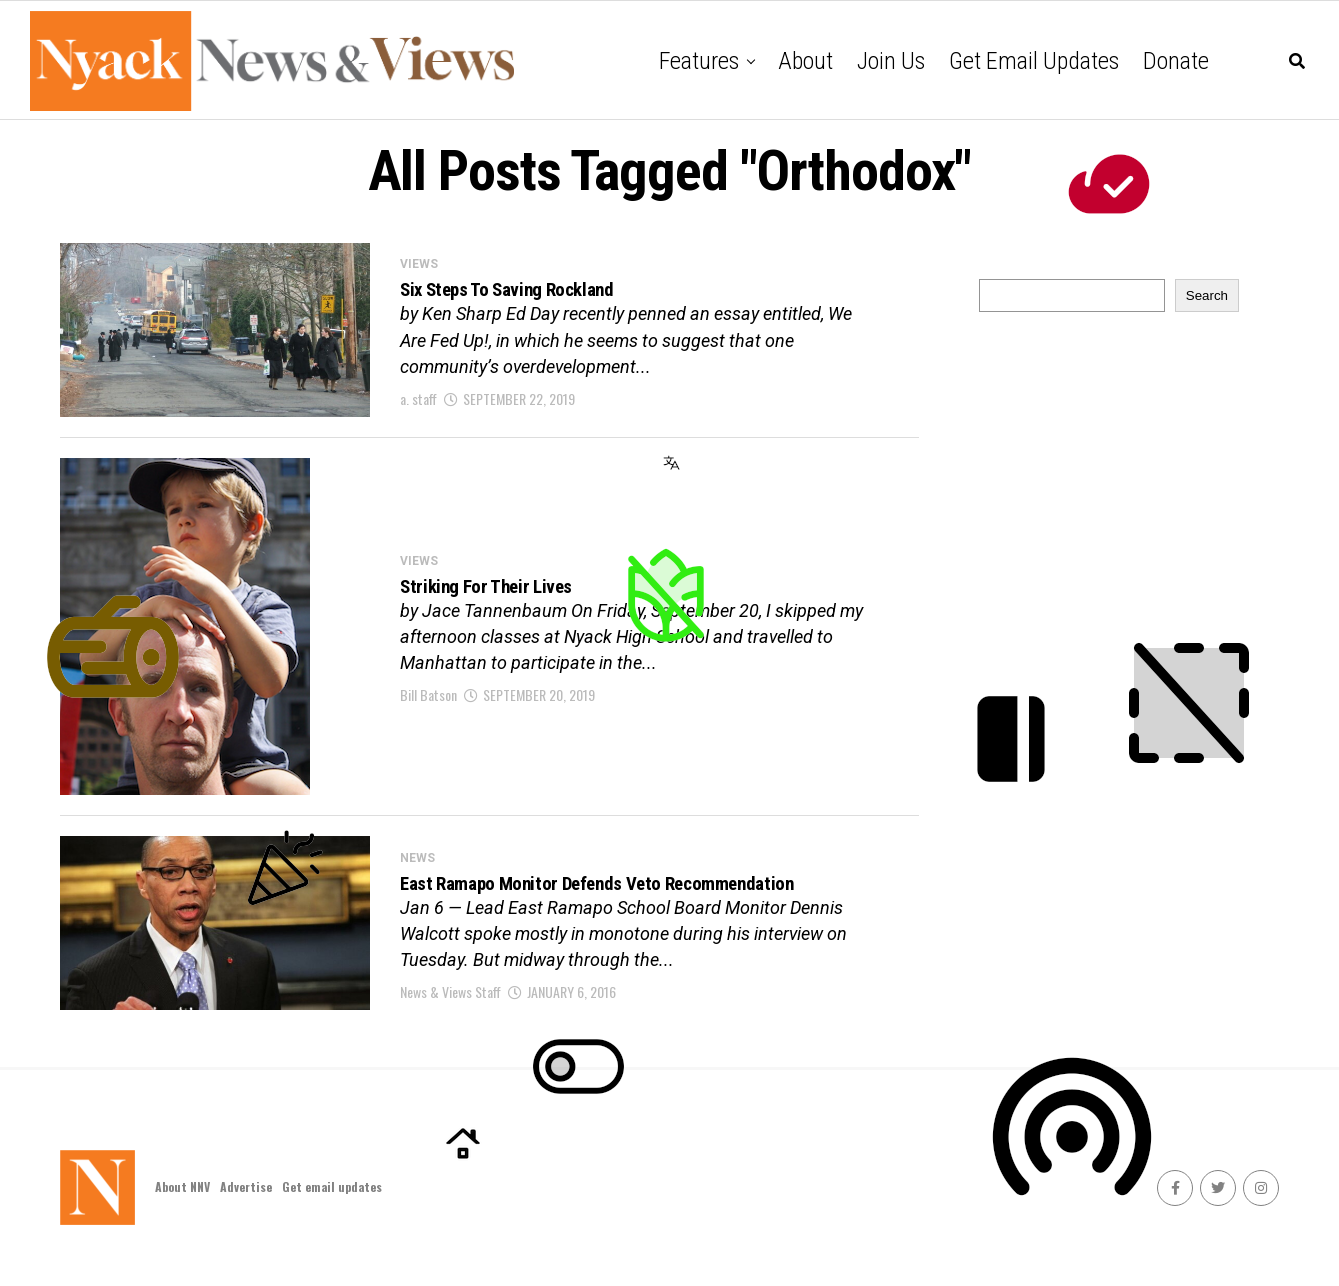  I want to click on toggle switch in off position, so click(578, 1066).